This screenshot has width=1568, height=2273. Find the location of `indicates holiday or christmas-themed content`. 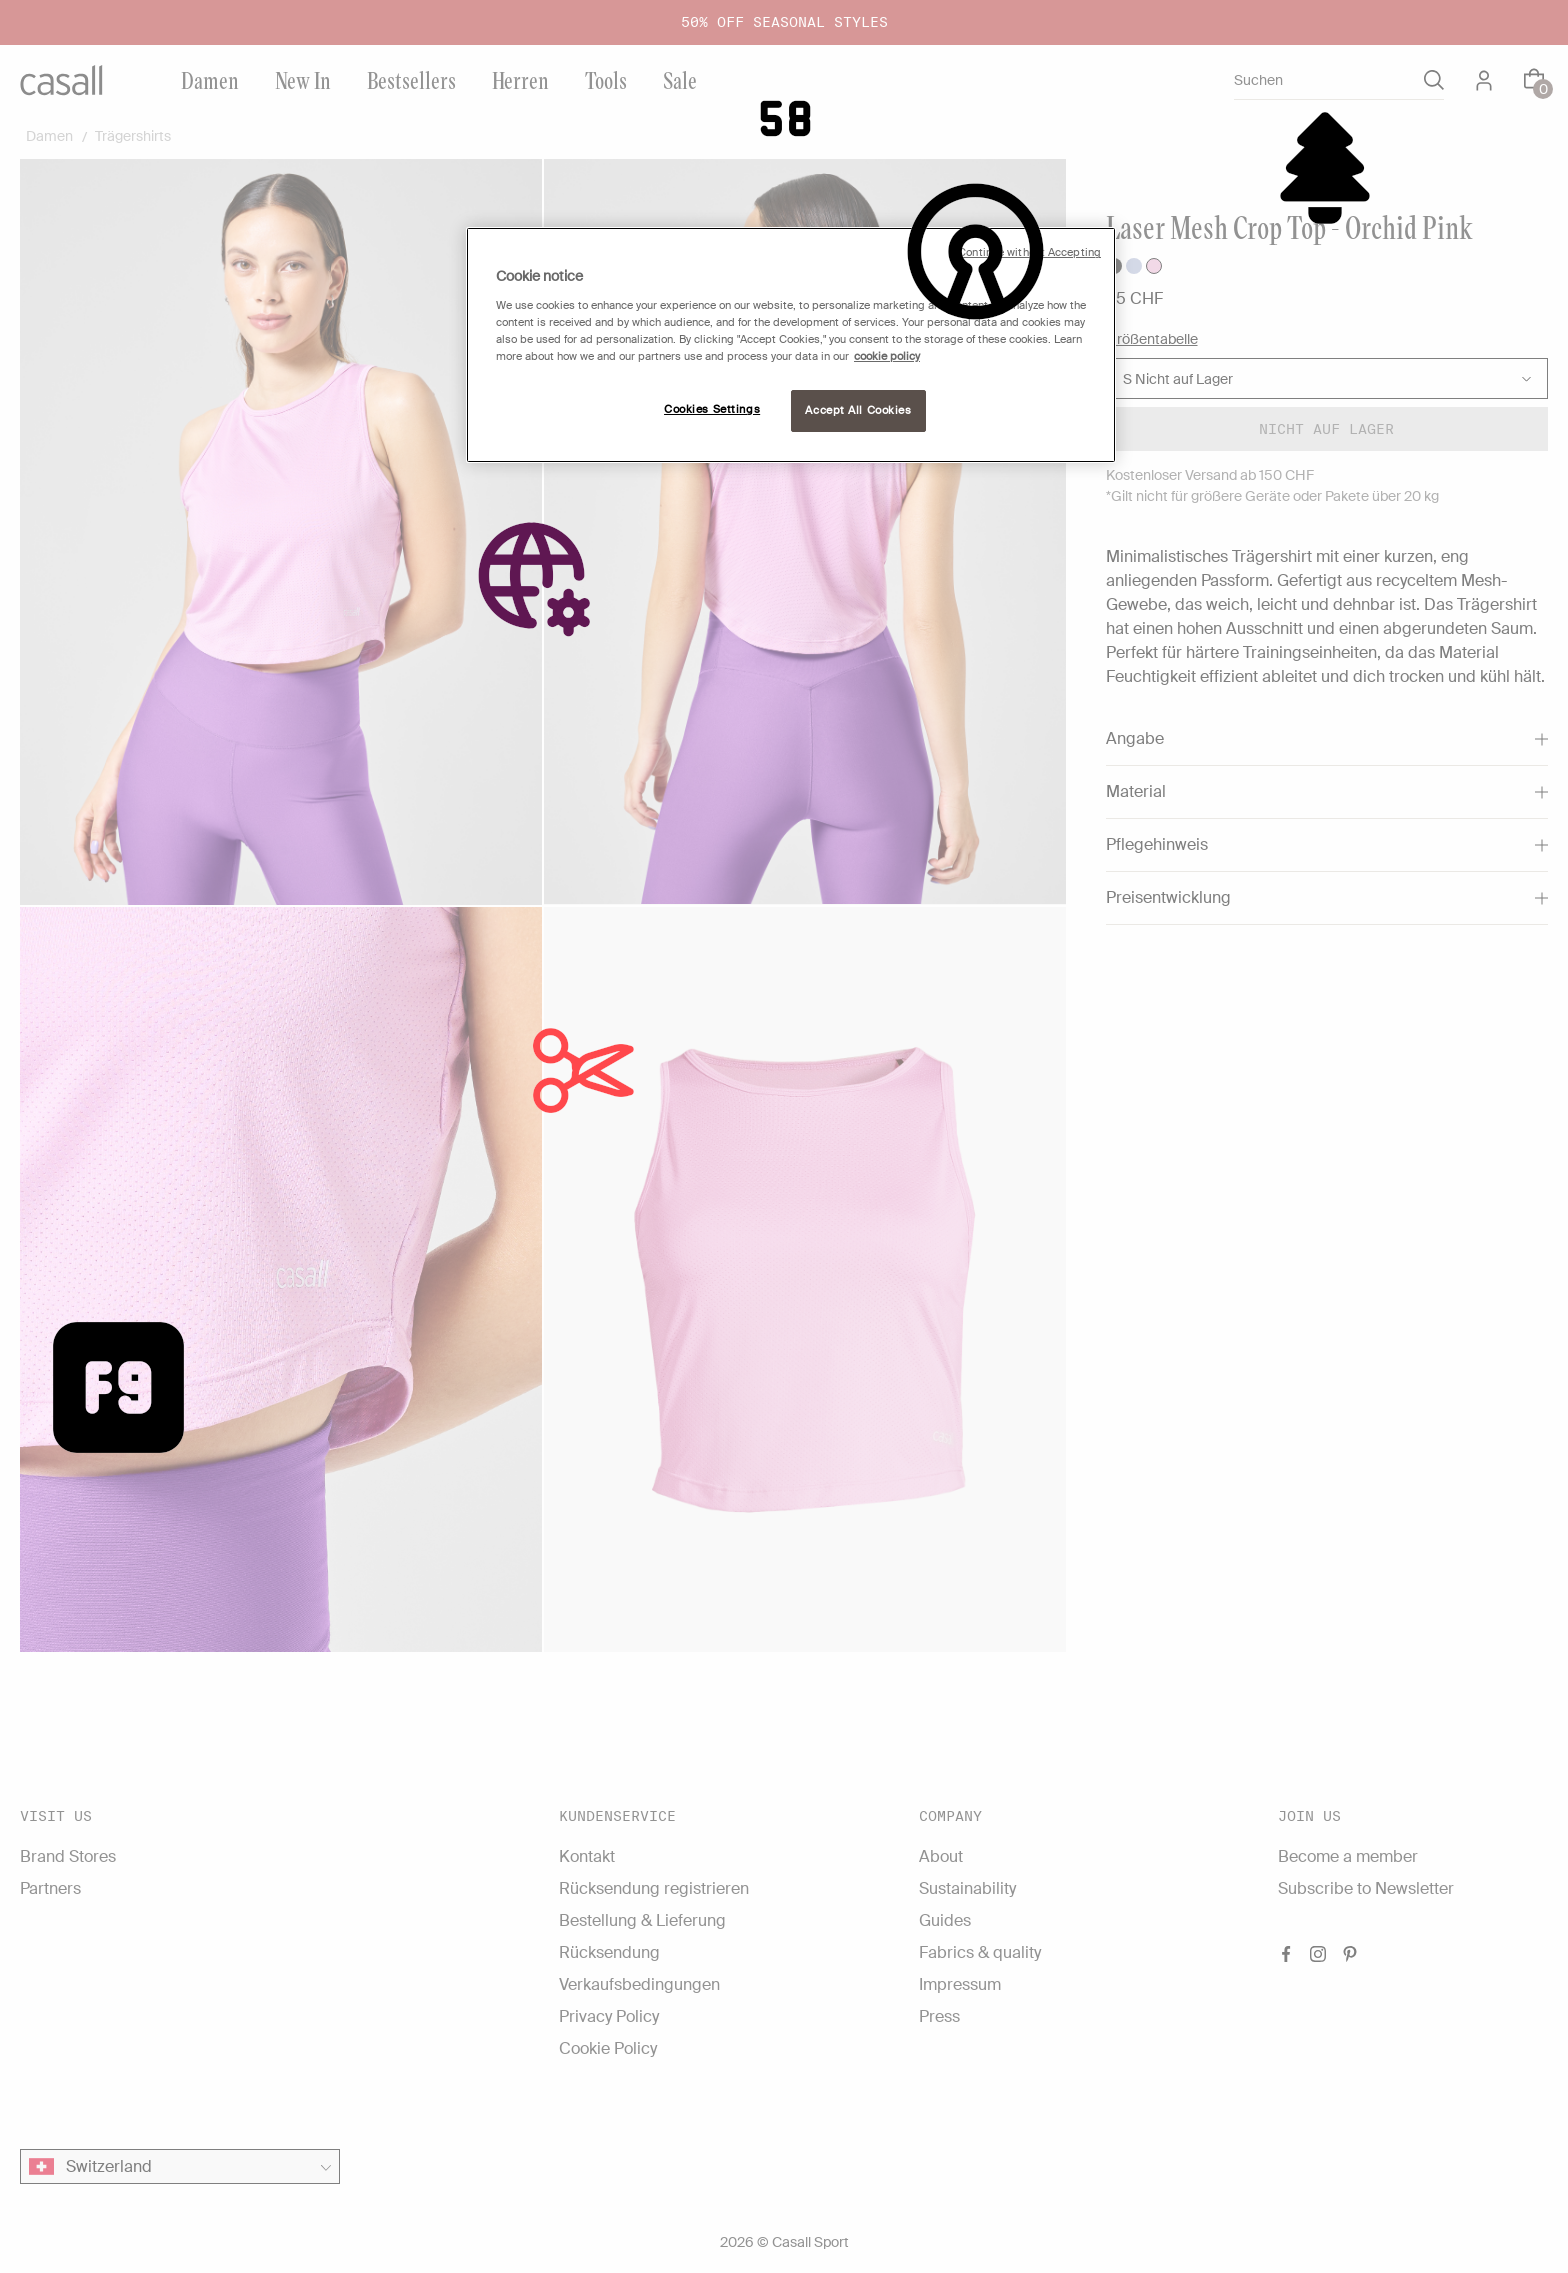

indicates holiday or christmas-themed content is located at coordinates (1325, 168).